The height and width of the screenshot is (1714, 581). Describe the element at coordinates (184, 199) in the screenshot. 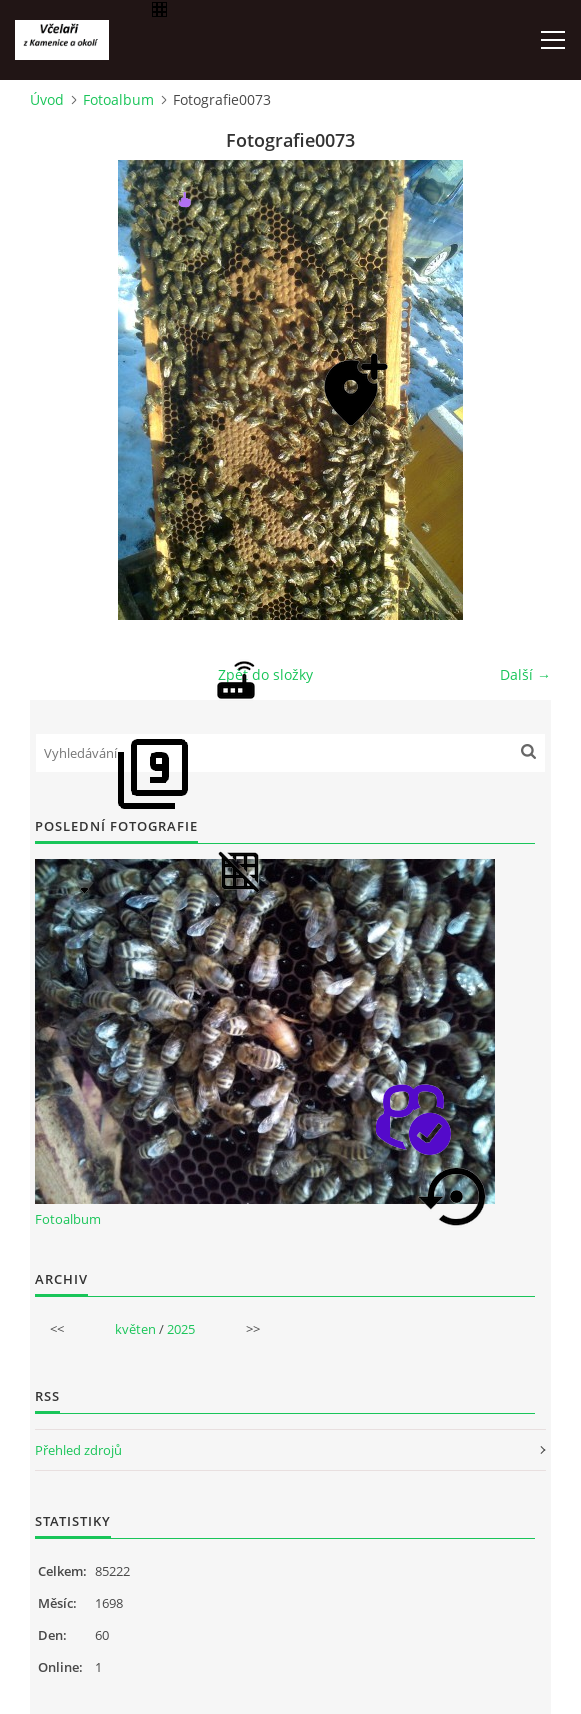

I see `indicates offensive content warning` at that location.